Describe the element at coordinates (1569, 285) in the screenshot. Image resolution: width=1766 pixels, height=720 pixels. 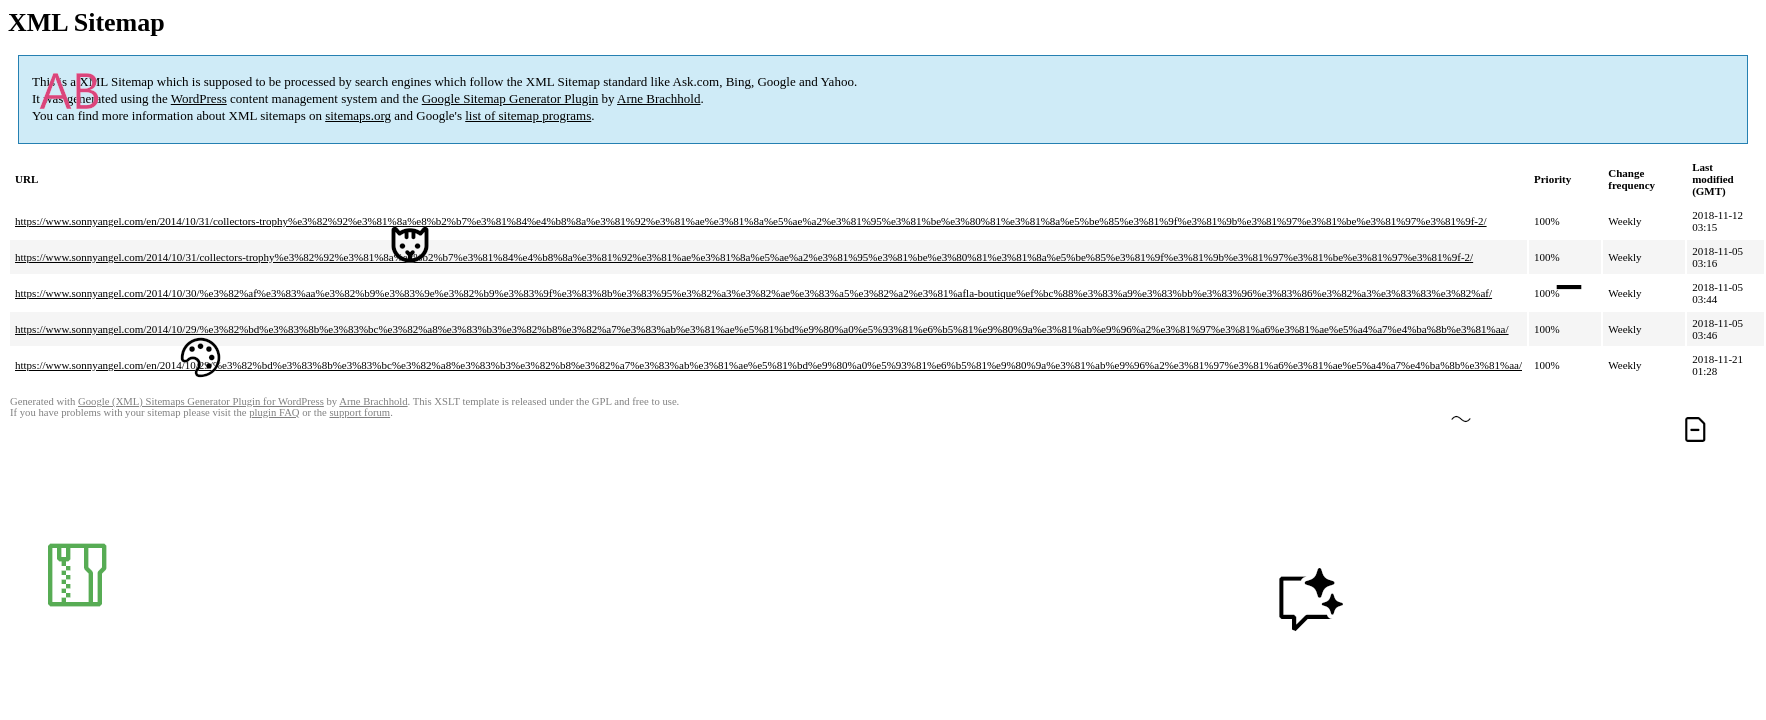
I see `minimize or collapse a window` at that location.